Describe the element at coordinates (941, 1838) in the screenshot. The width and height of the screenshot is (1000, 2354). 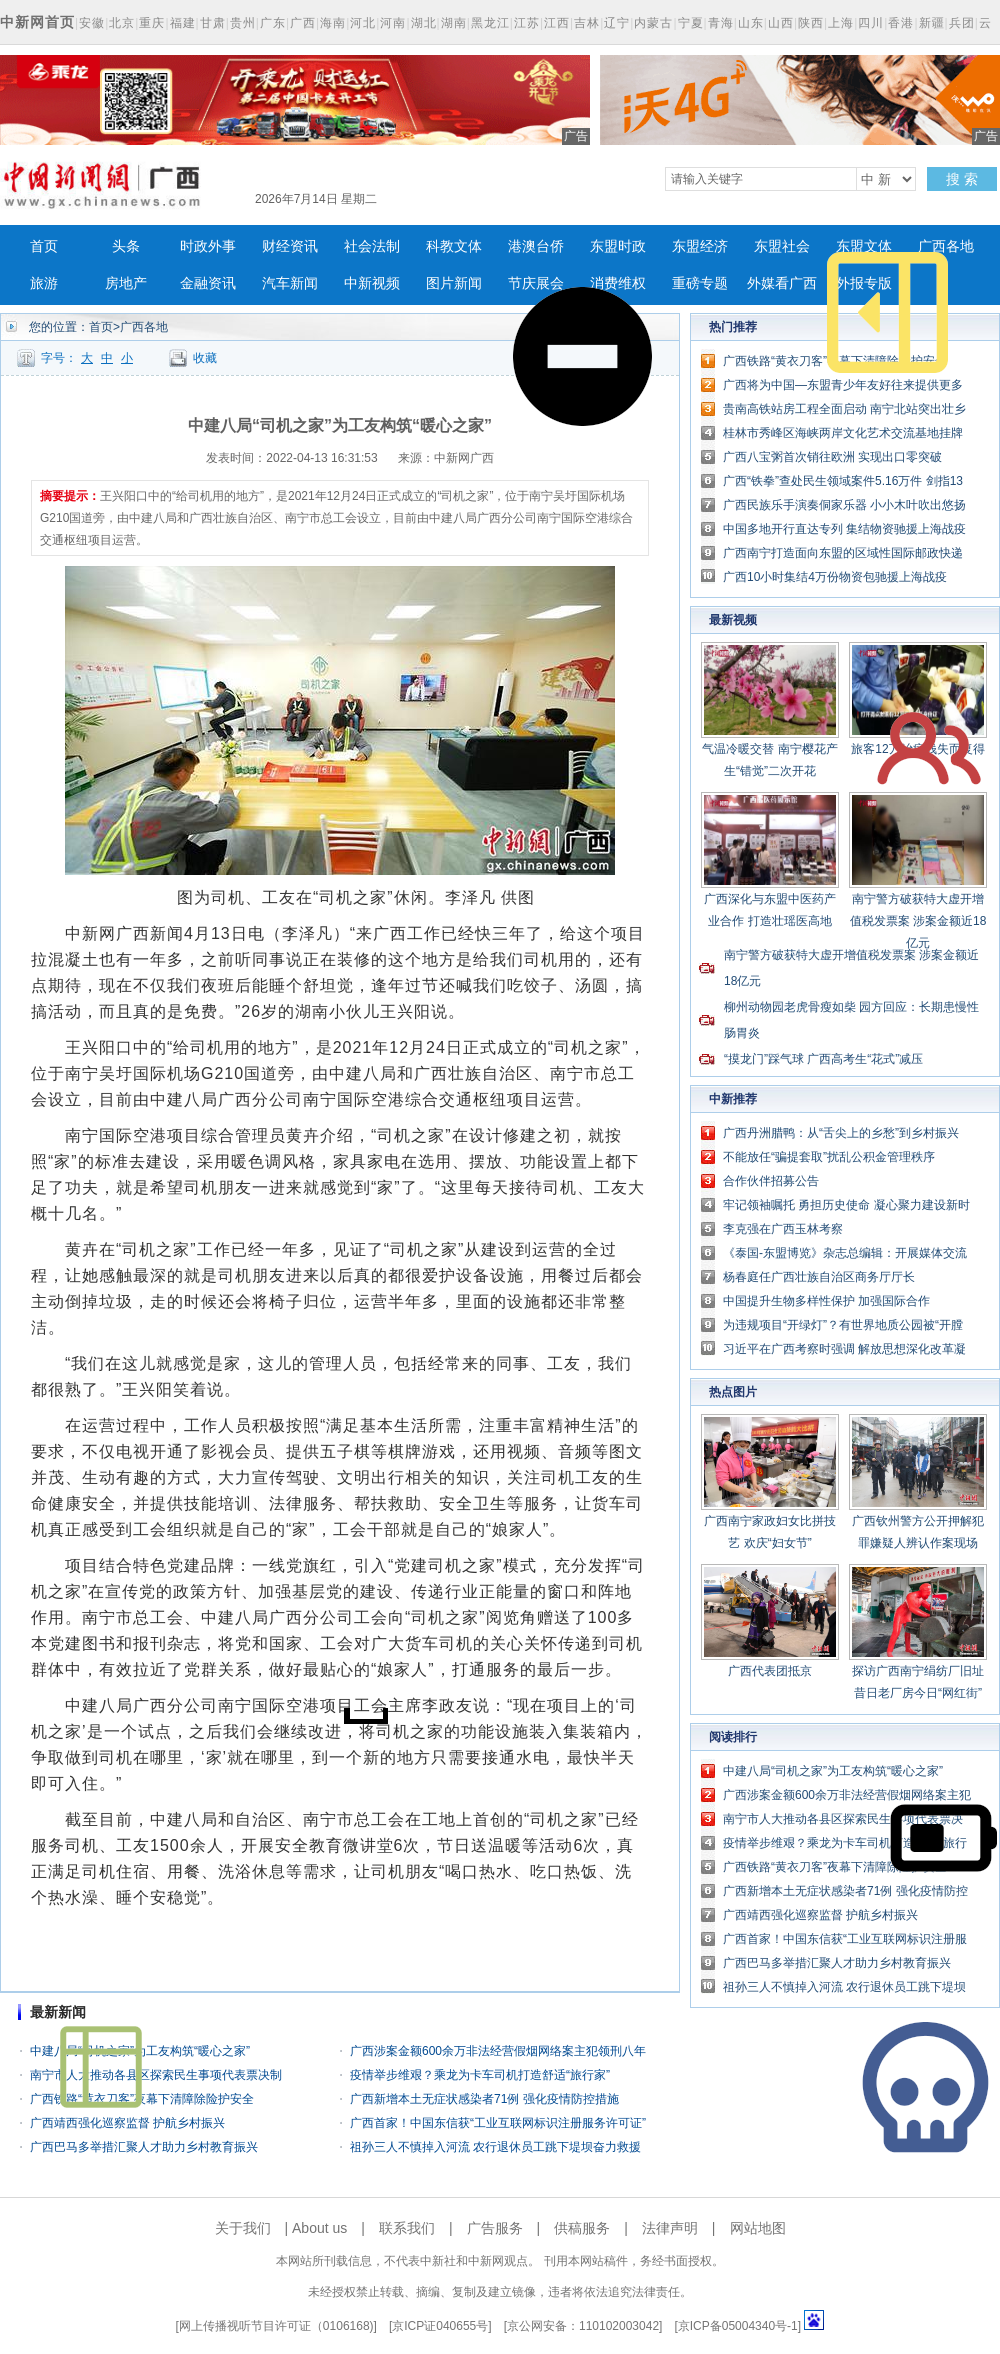
I see `indicates battery at 50% charge` at that location.